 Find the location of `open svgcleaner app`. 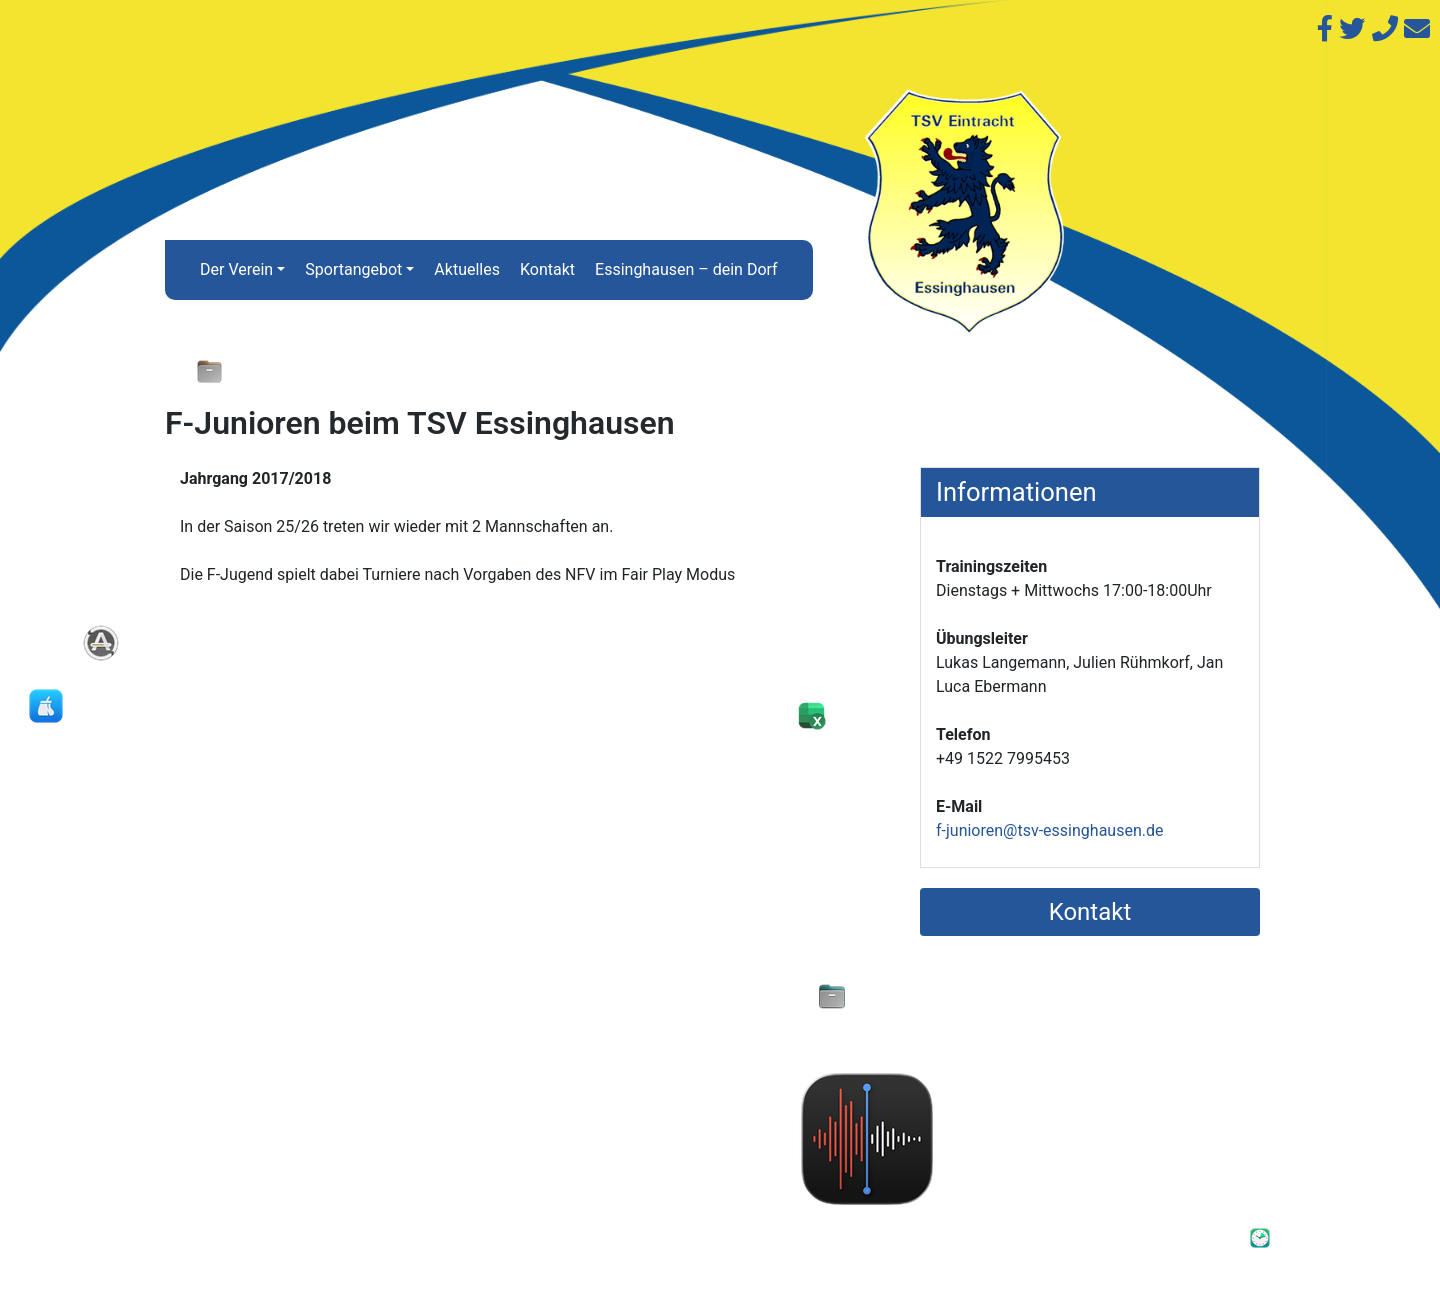

open svgcleaner app is located at coordinates (46, 706).